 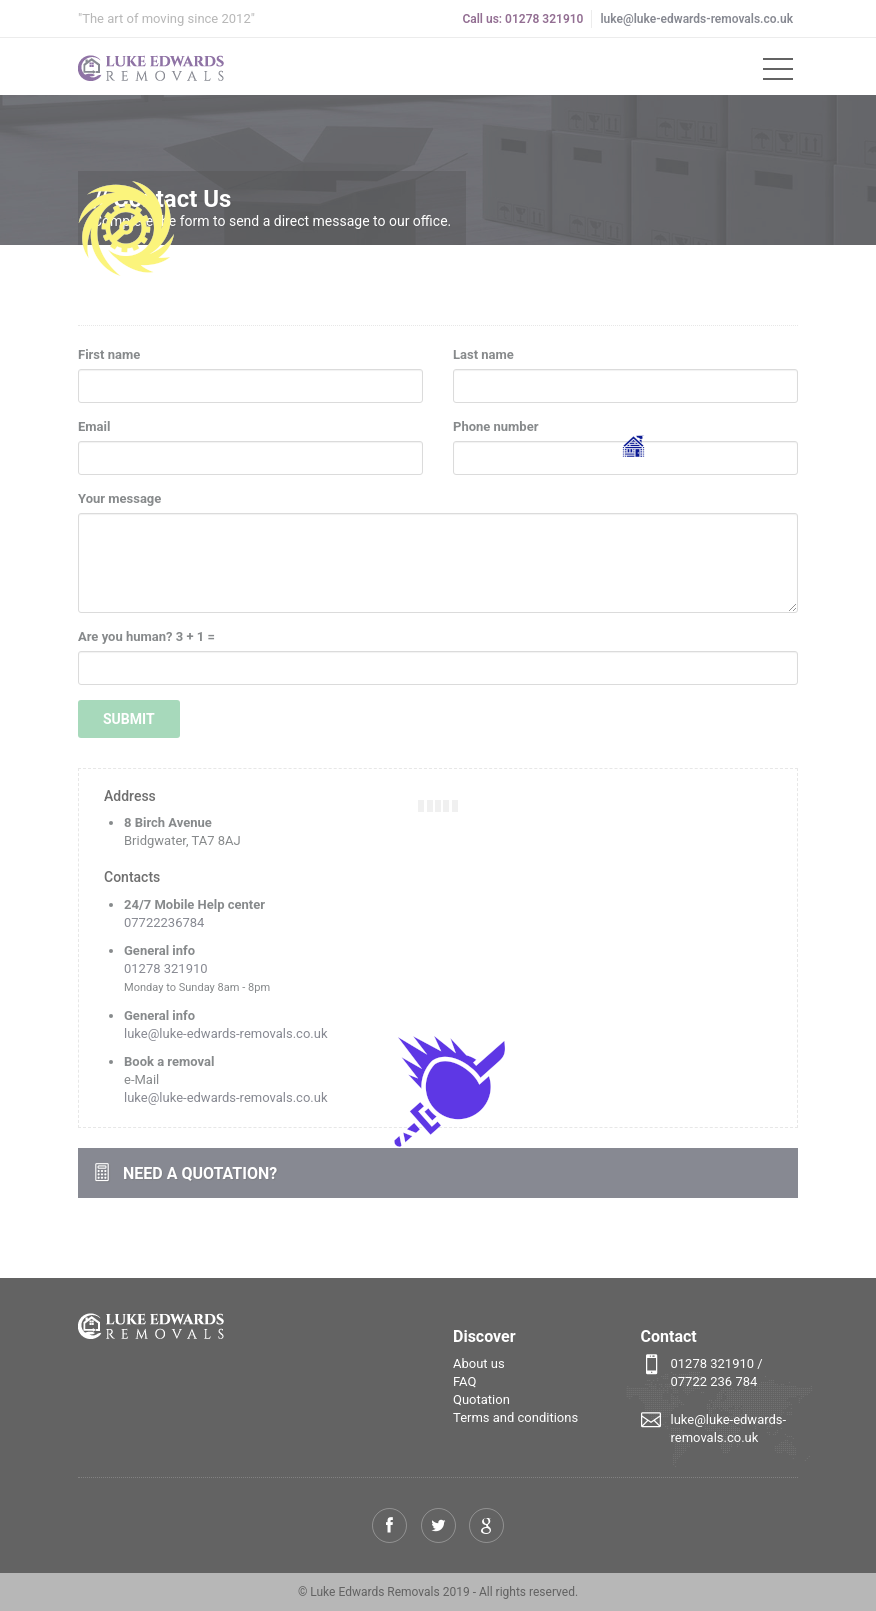 What do you see at coordinates (633, 446) in the screenshot?
I see `select a cabin or lodge accommodation` at bounding box center [633, 446].